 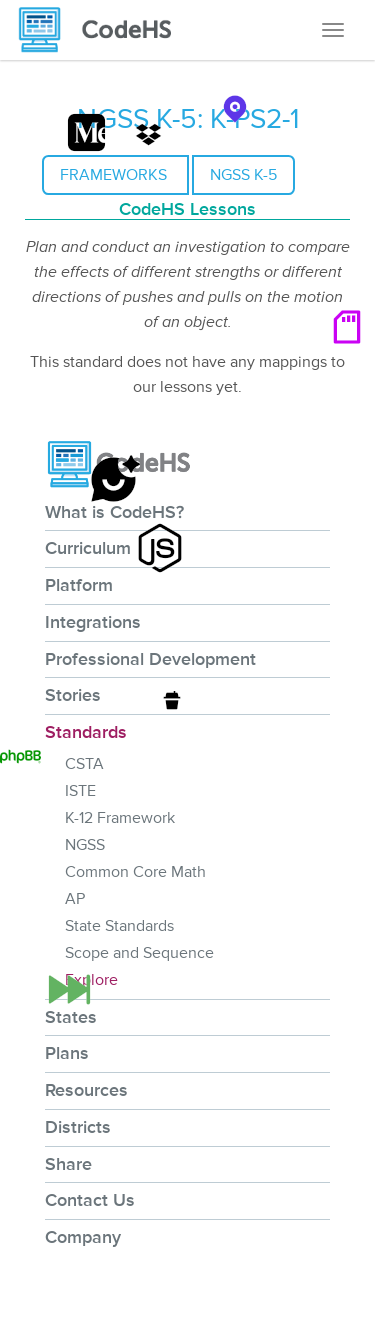 I want to click on Node.js runtime environment logo, so click(x=160, y=548).